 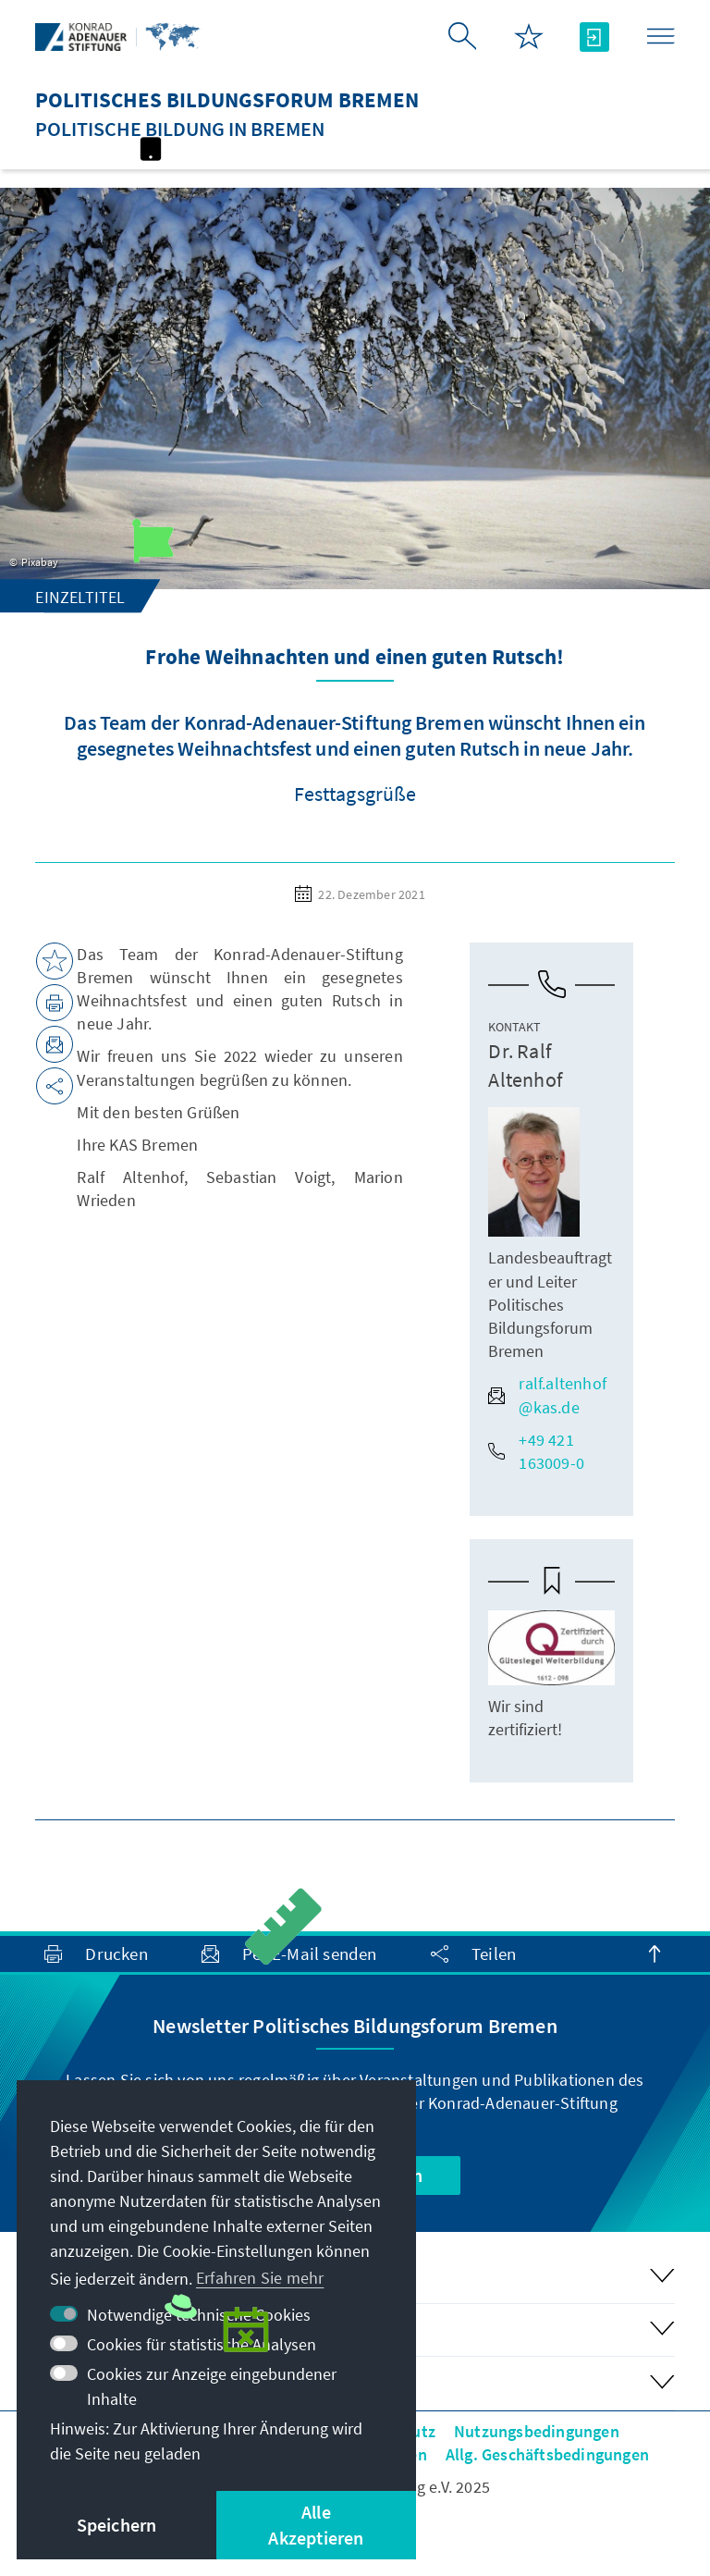 I want to click on access measurement or ruler tool, so click(x=283, y=1924).